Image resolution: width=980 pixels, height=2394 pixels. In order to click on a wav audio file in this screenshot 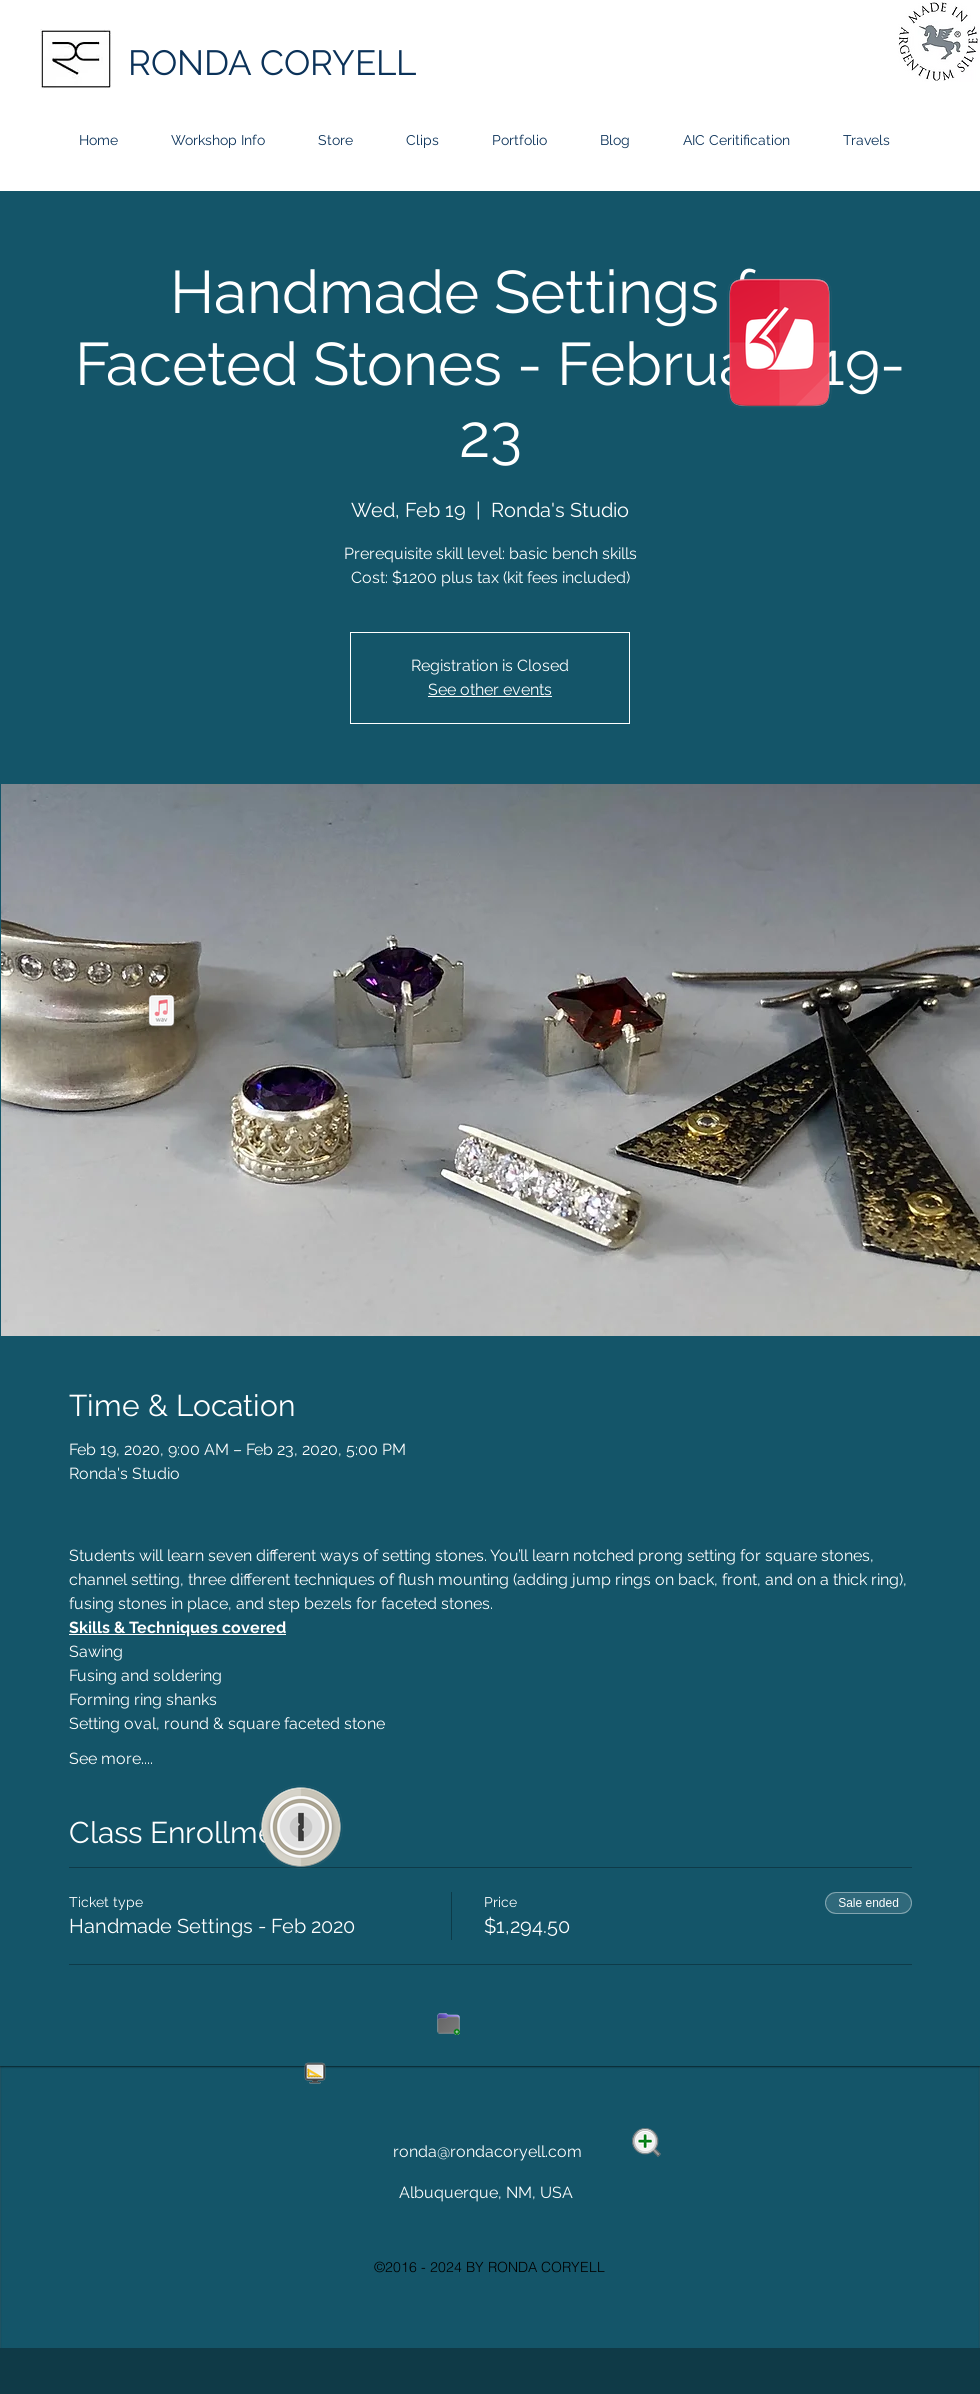, I will do `click(161, 1010)`.